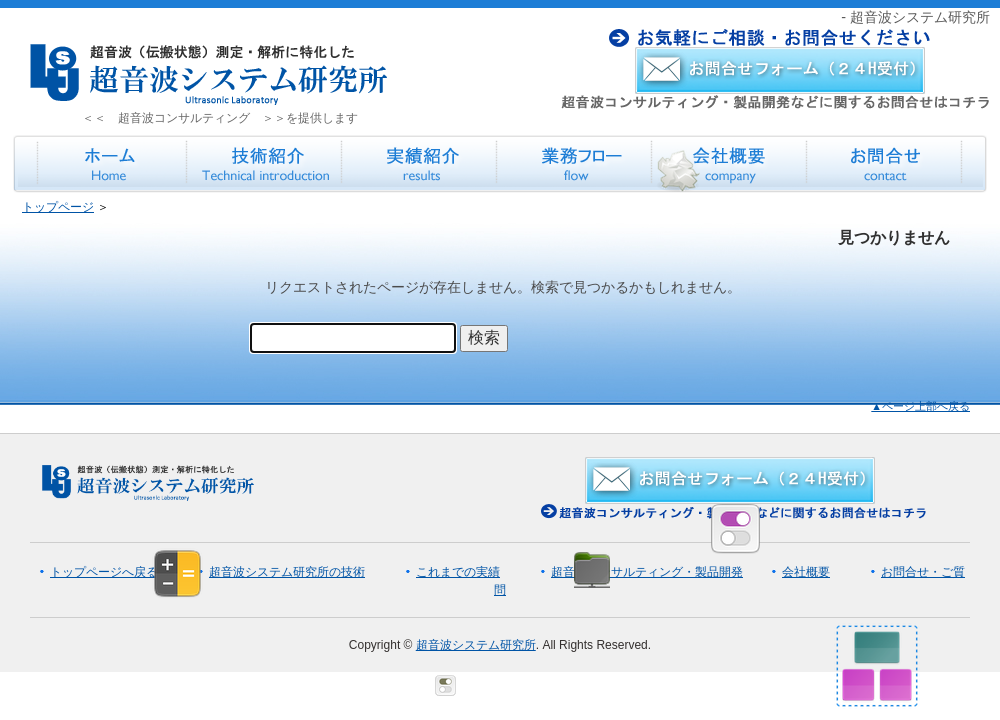 The width and height of the screenshot is (1000, 720). What do you see at coordinates (735, 528) in the screenshot?
I see `open gnome tweaks settings` at bounding box center [735, 528].